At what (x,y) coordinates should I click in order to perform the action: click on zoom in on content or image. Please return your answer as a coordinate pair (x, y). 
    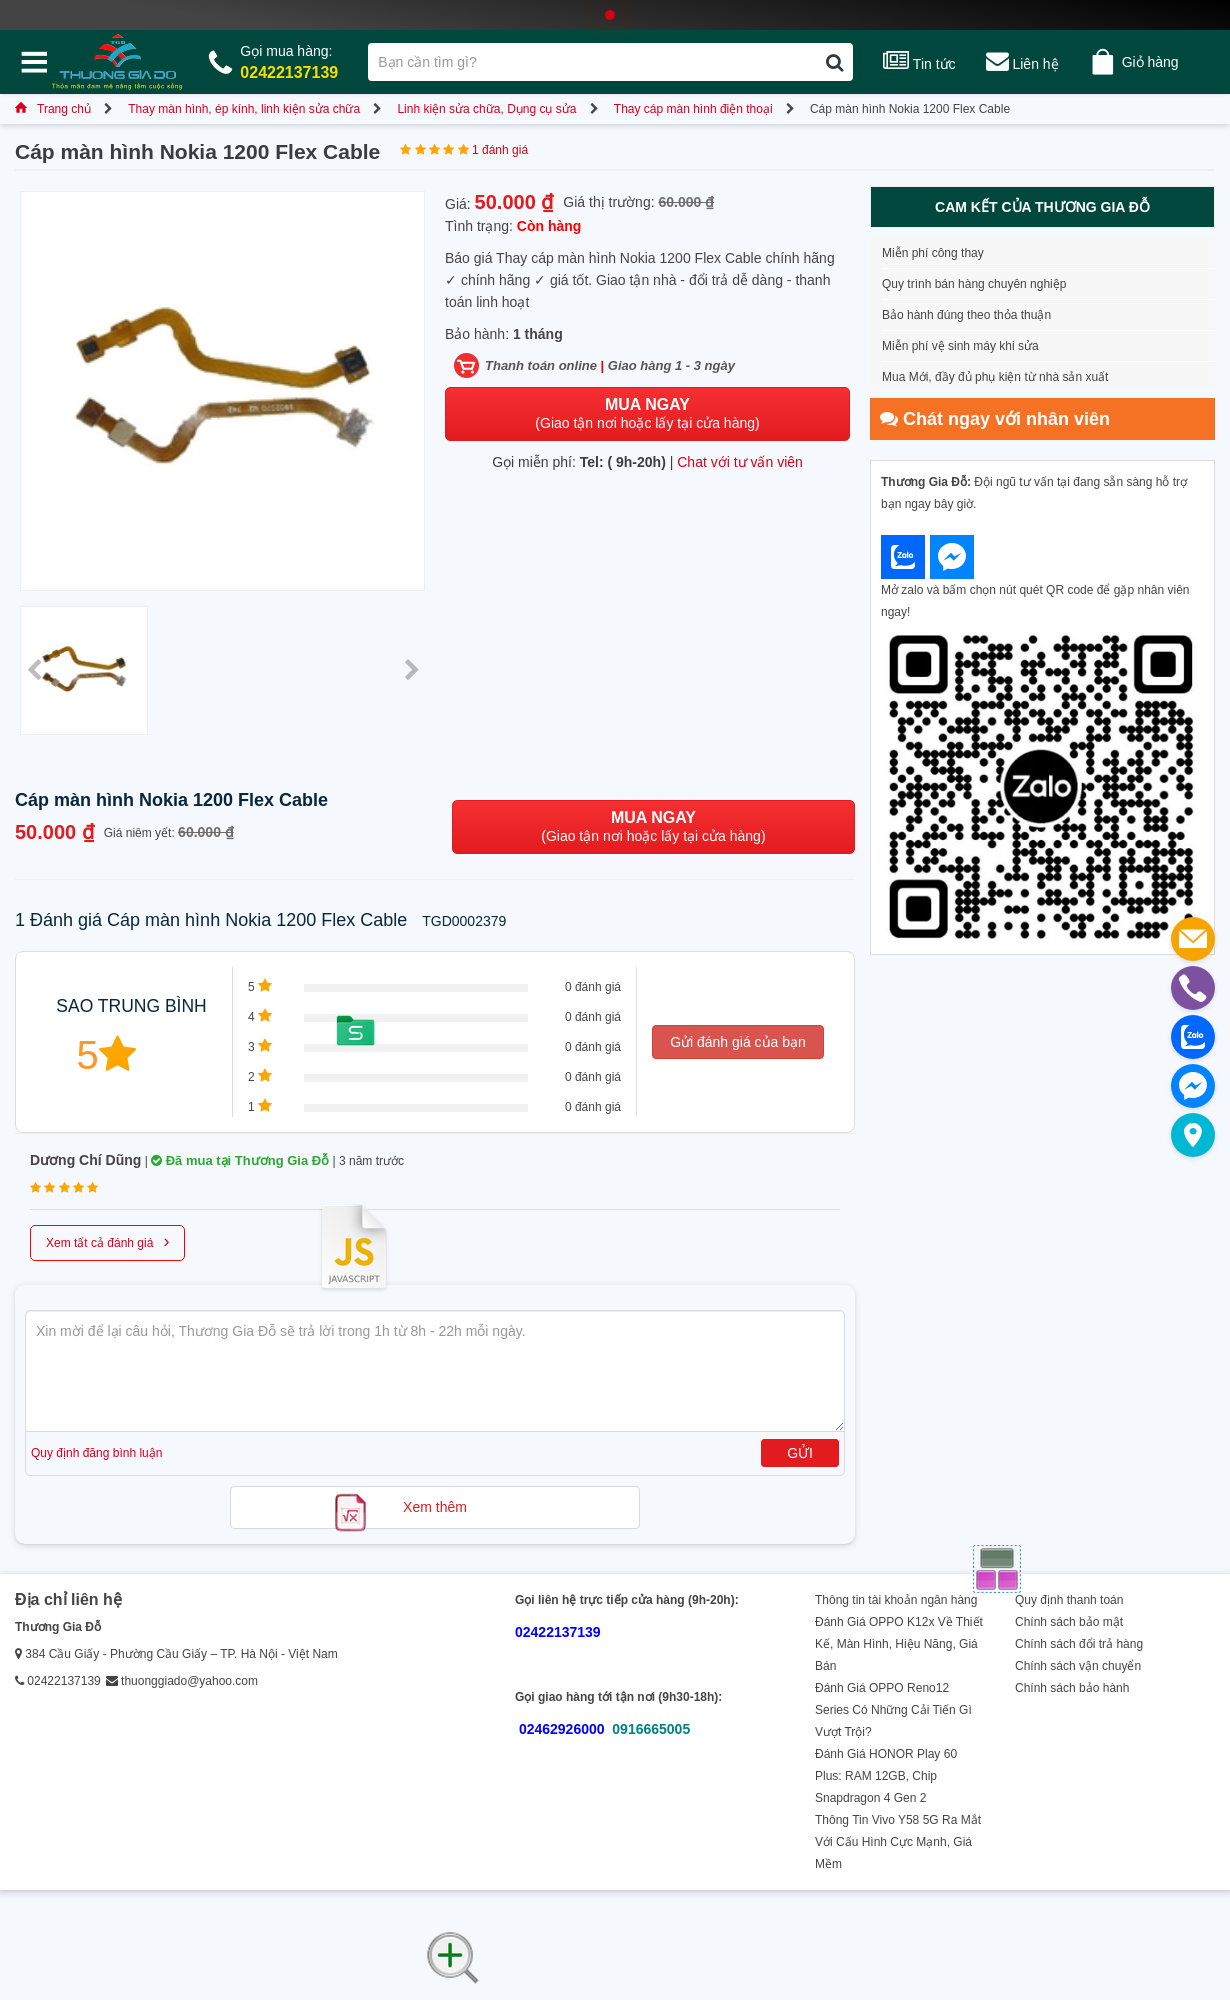
    Looking at the image, I should click on (453, 1958).